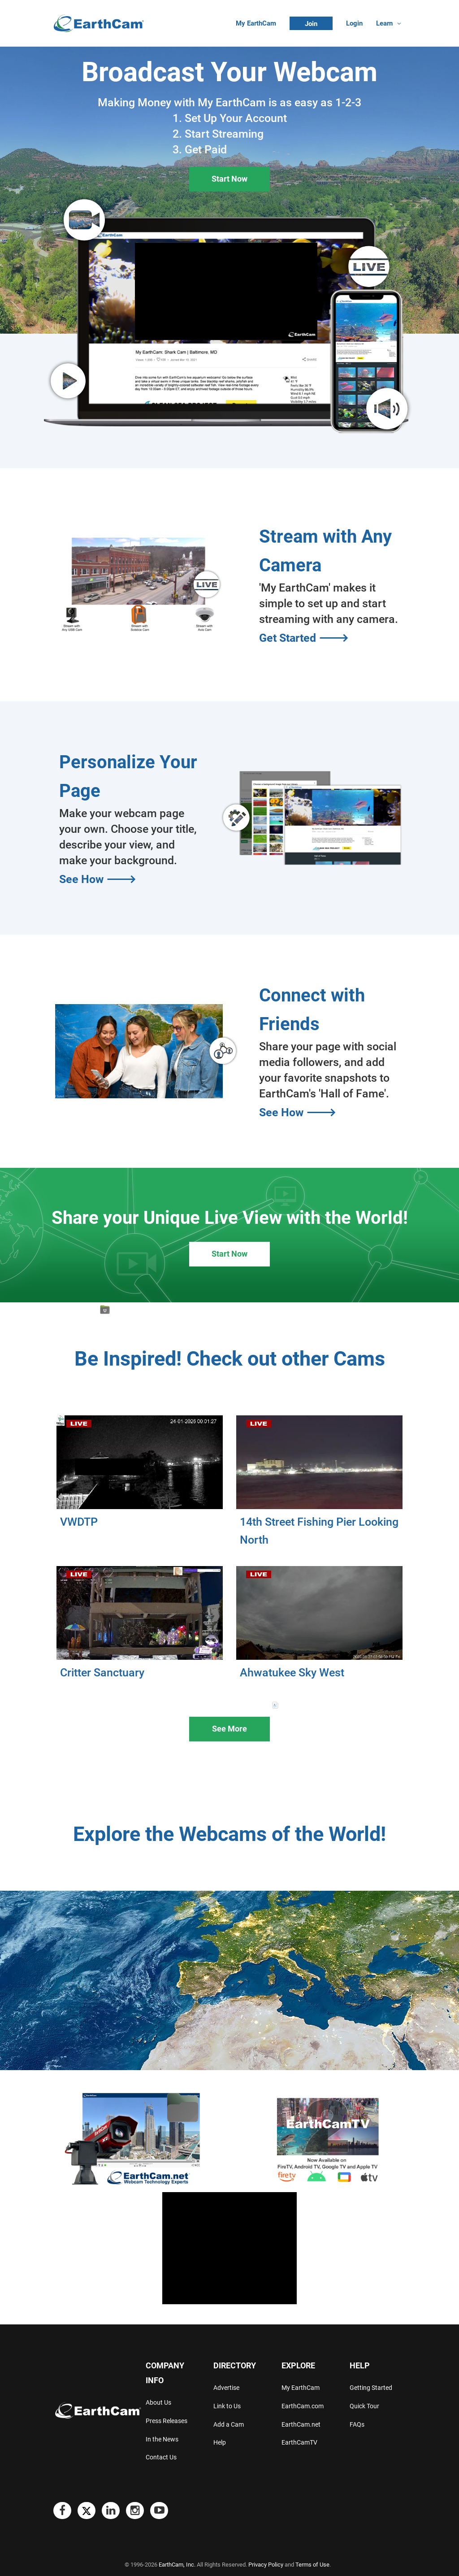  What do you see at coordinates (105, 1310) in the screenshot?
I see `open your dropbox folder` at bounding box center [105, 1310].